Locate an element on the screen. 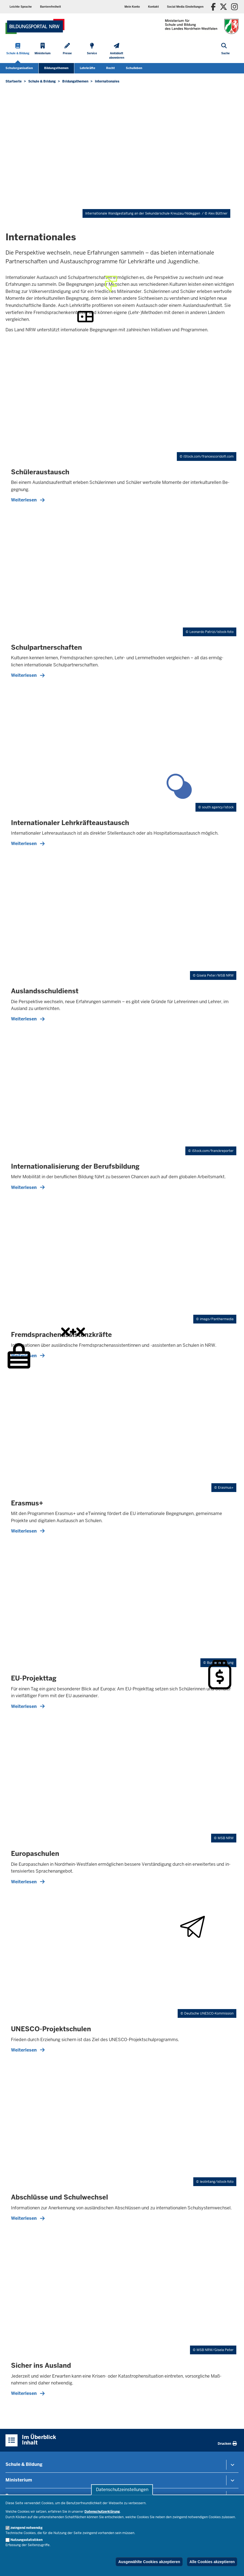 This screenshot has height=2576, width=244. subtract or remove a layer is located at coordinates (179, 786).